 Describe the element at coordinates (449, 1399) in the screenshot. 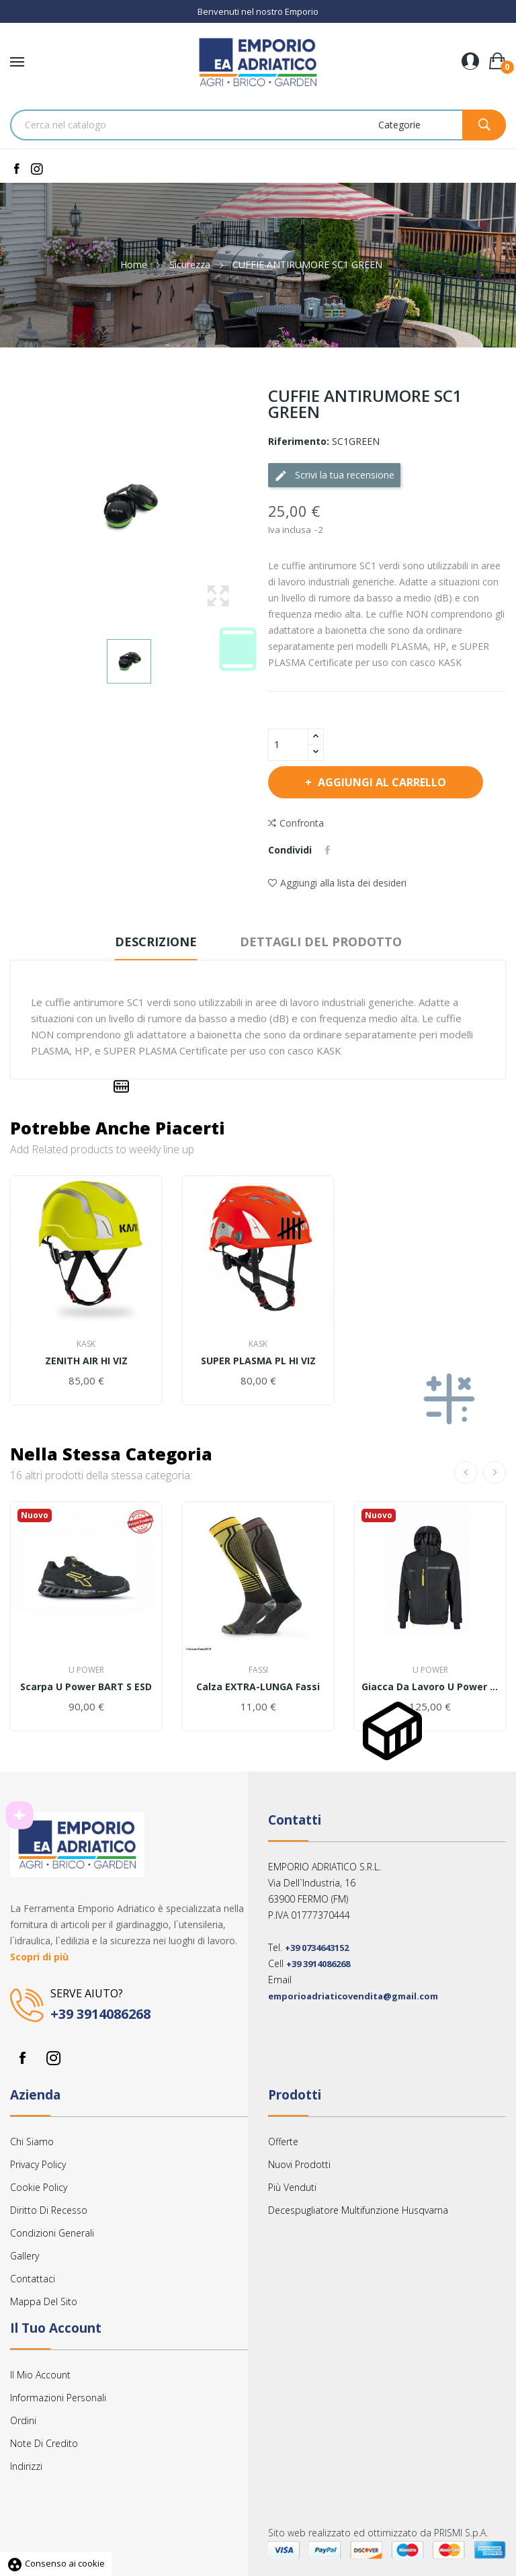

I see `open calculator or math tools` at that location.